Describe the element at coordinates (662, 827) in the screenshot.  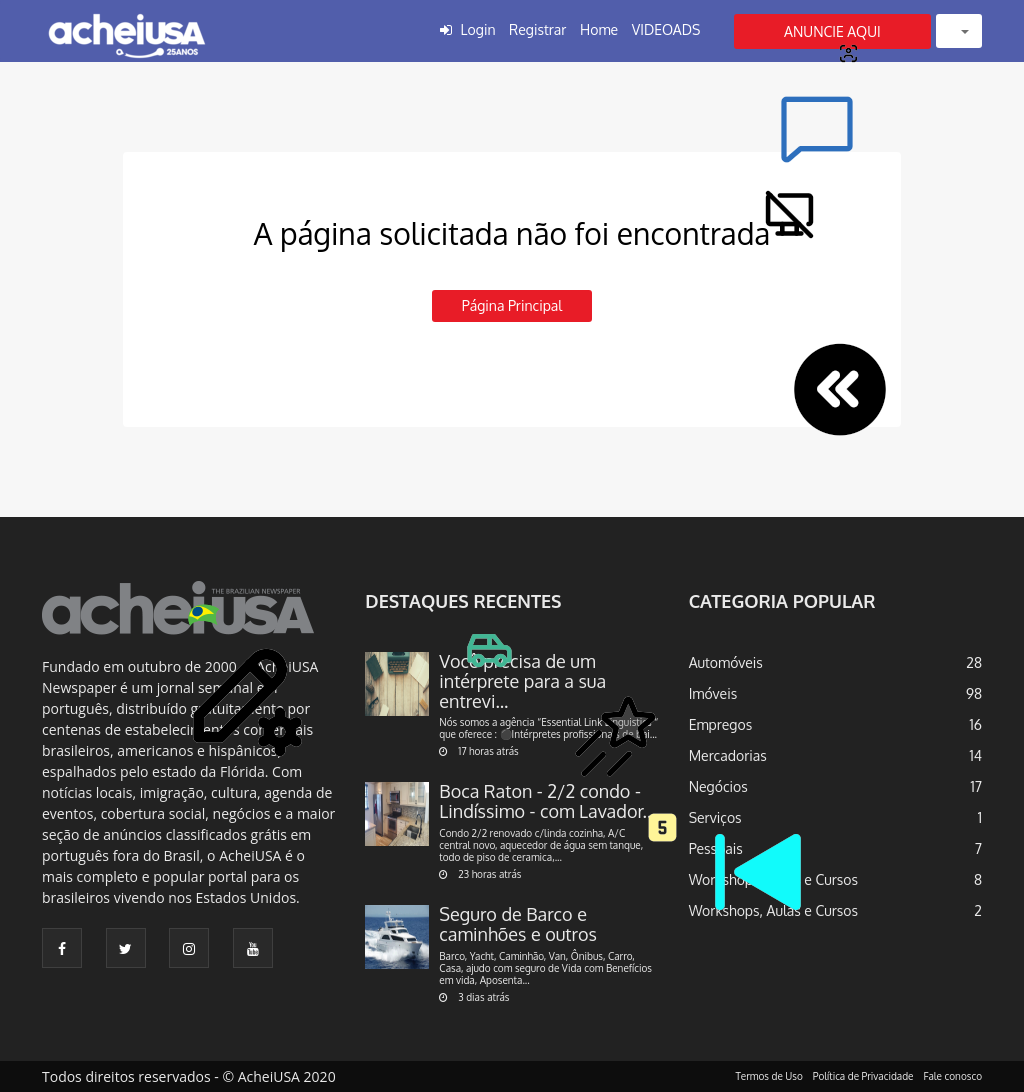
I see `indicates step 5 in a numbered sequence` at that location.